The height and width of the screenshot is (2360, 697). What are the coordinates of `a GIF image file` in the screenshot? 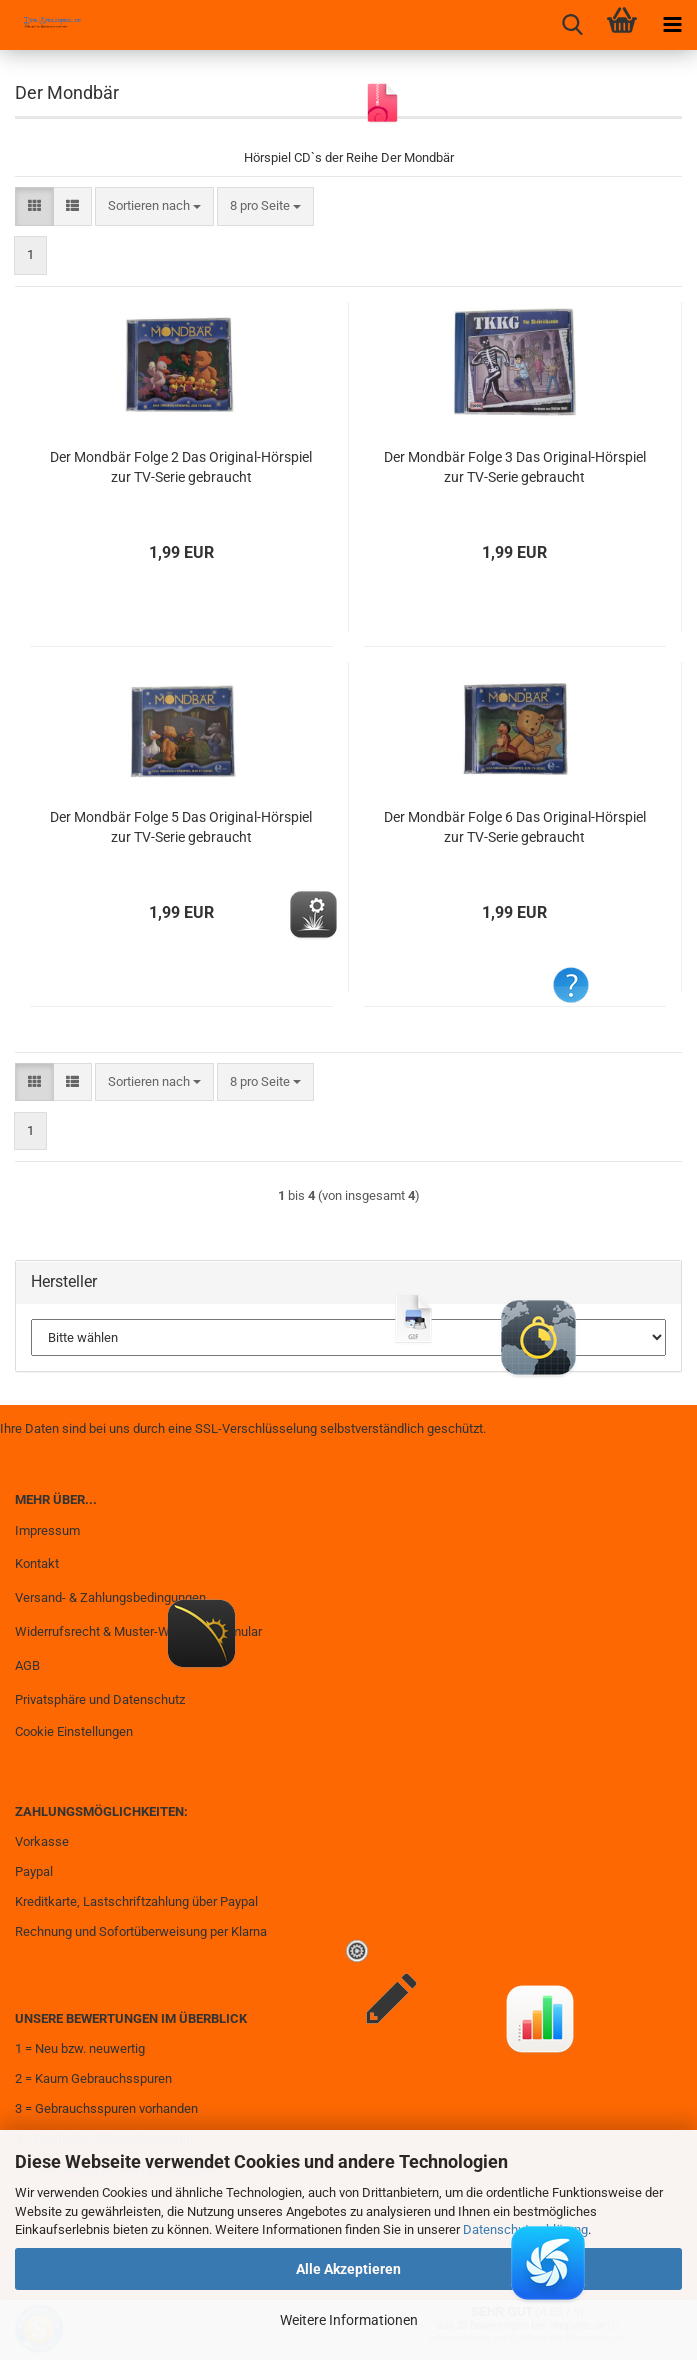 It's located at (413, 1319).